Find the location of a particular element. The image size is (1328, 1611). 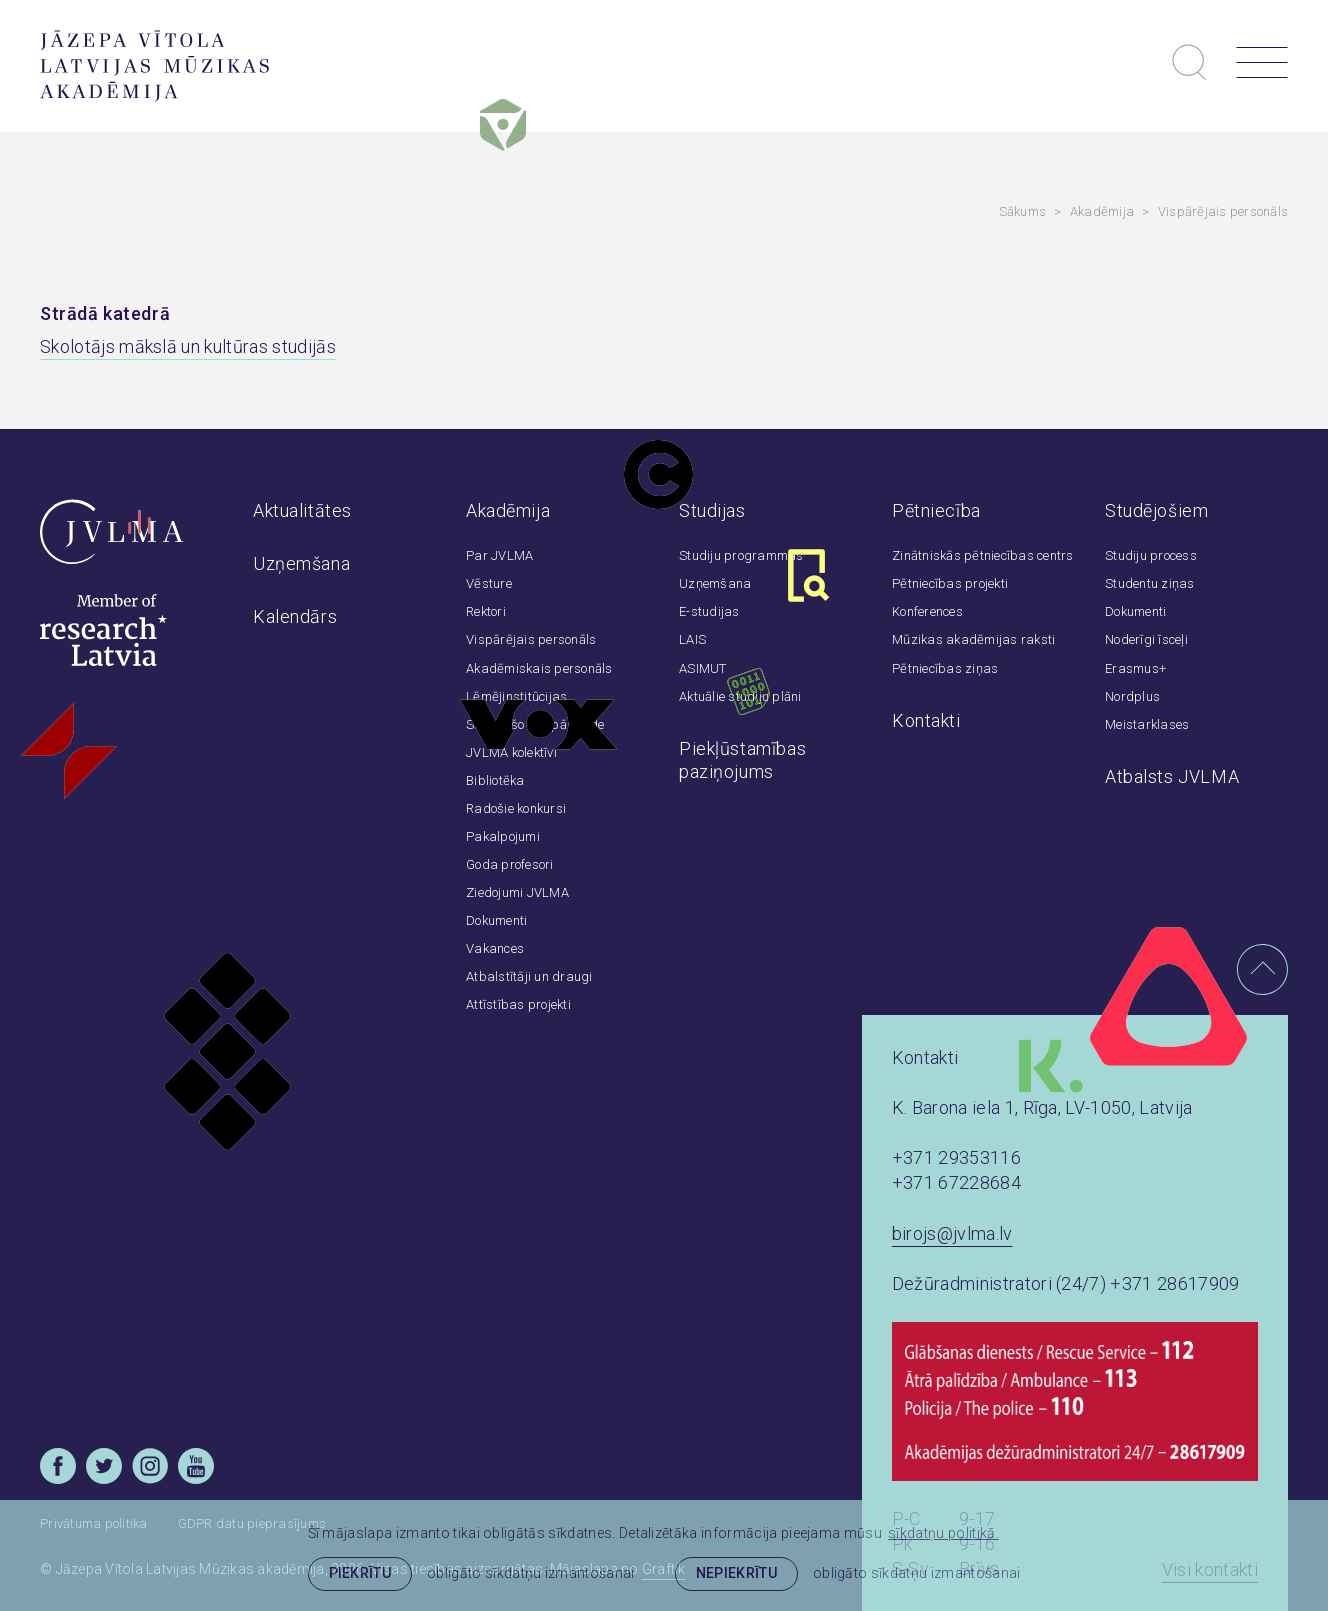

open the Coursera app is located at coordinates (658, 474).